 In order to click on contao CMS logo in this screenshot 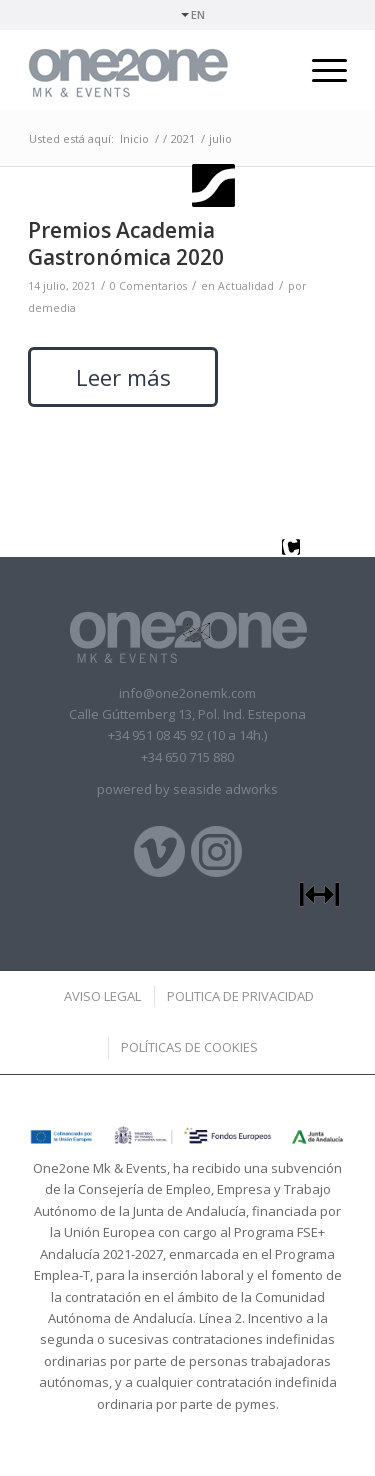, I will do `click(291, 547)`.